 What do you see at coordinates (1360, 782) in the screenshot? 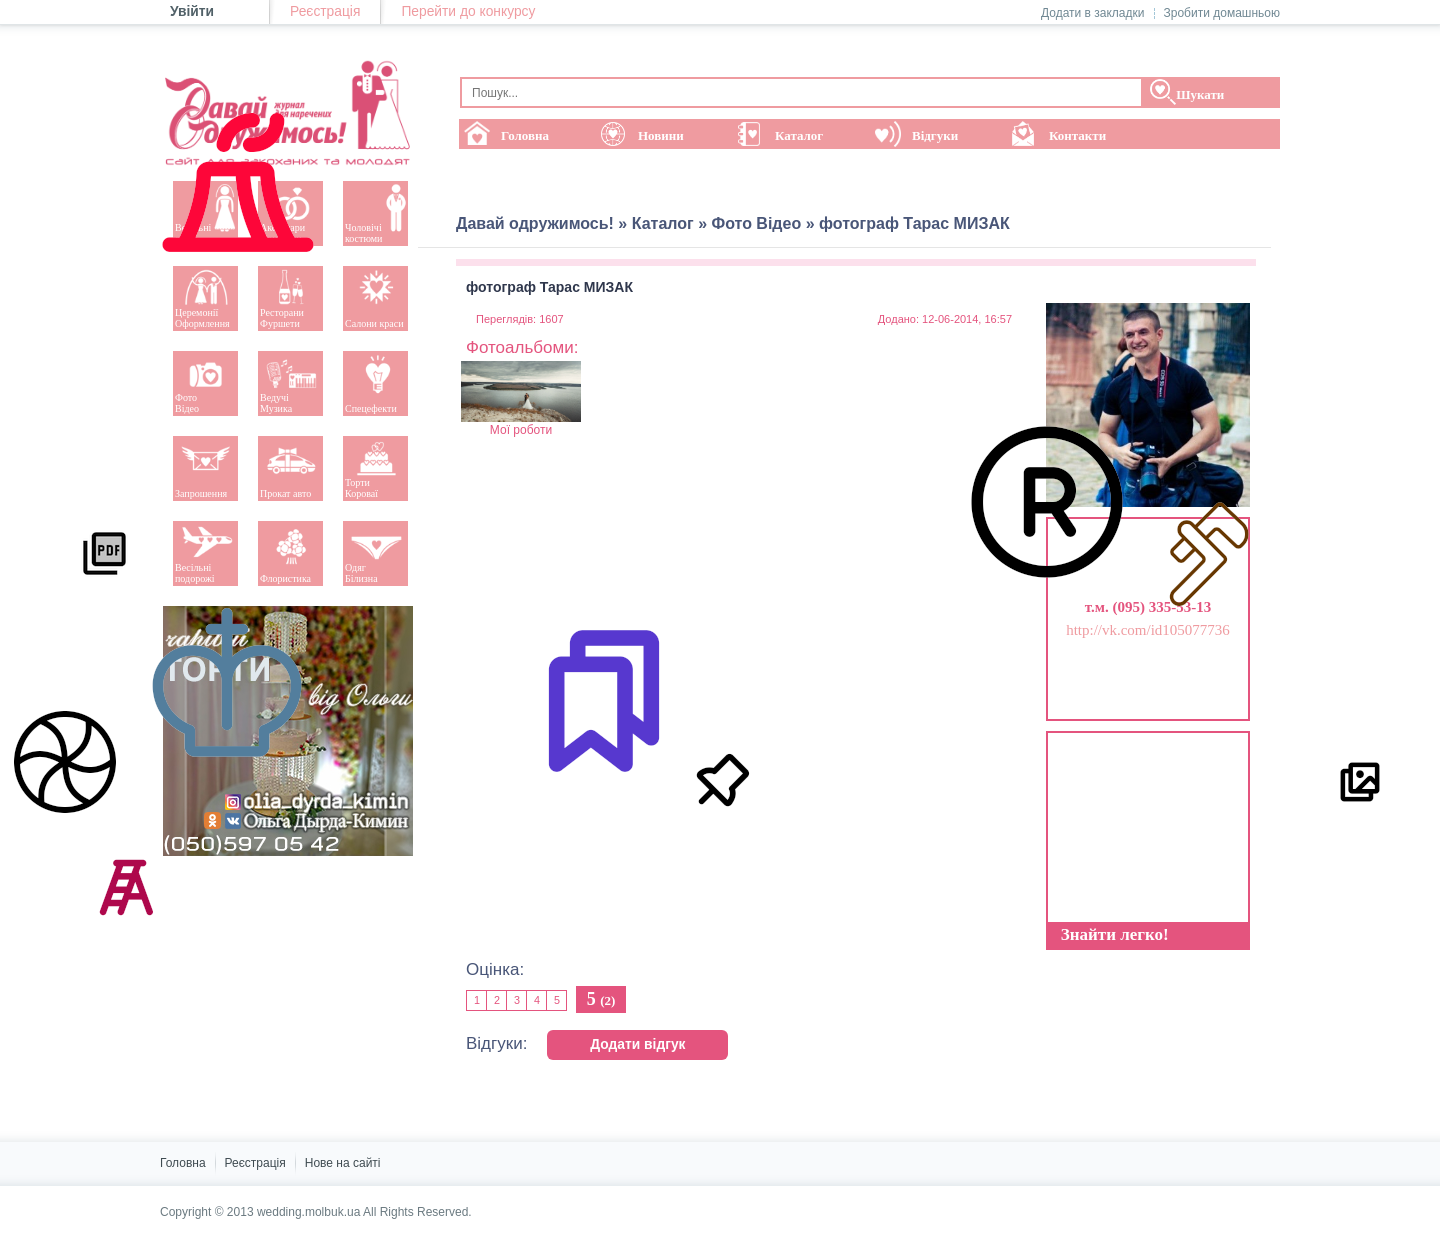
I see `view photo gallery` at bounding box center [1360, 782].